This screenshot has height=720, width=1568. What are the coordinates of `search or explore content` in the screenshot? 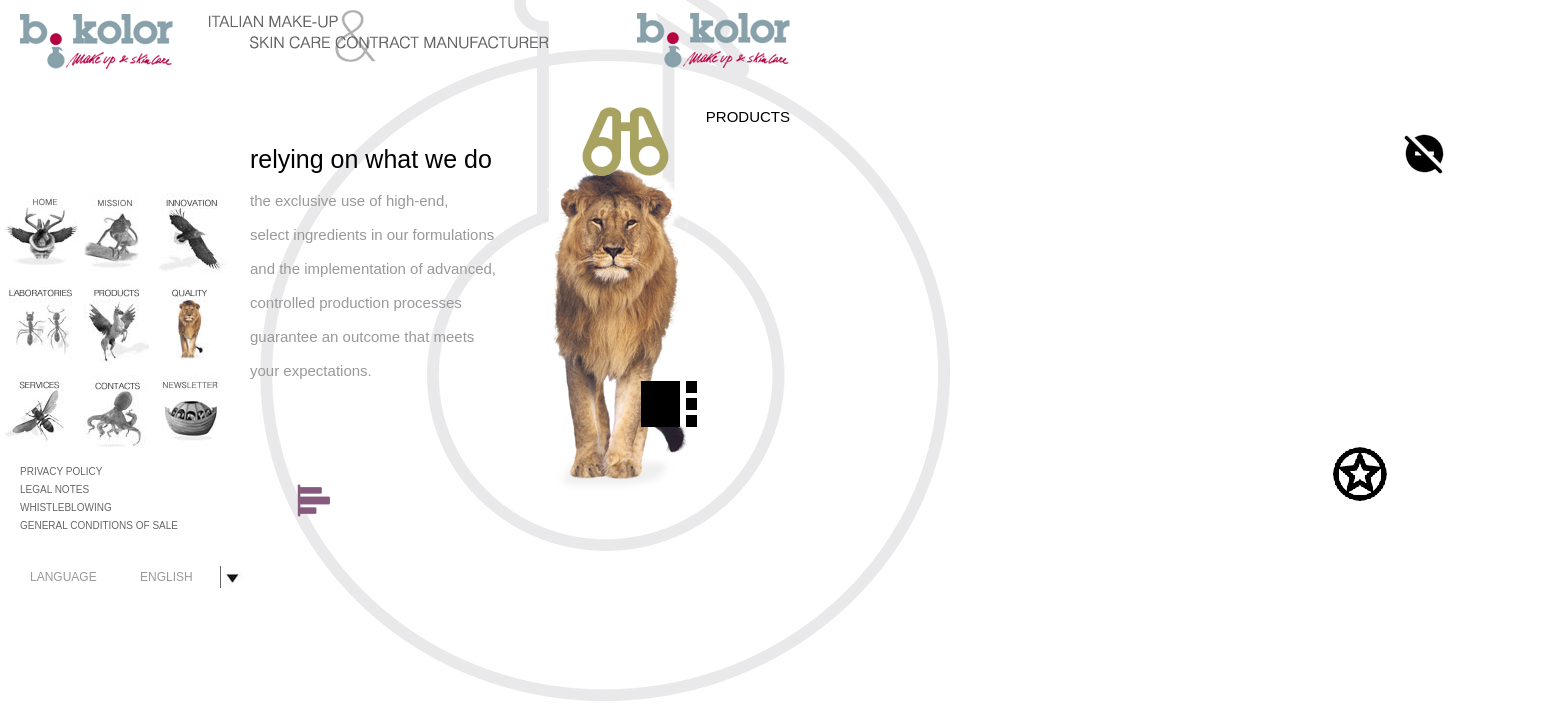 It's located at (625, 141).